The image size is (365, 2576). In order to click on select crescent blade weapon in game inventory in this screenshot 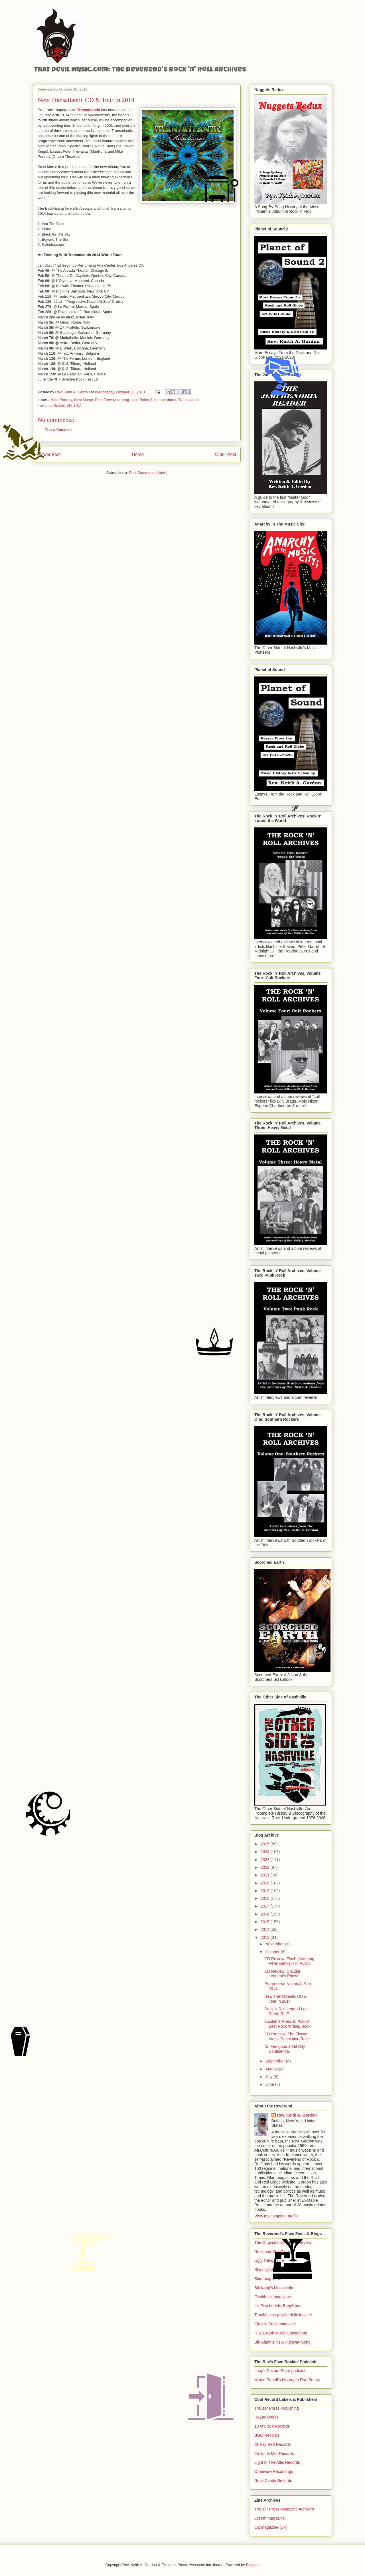, I will do `click(48, 1814)`.